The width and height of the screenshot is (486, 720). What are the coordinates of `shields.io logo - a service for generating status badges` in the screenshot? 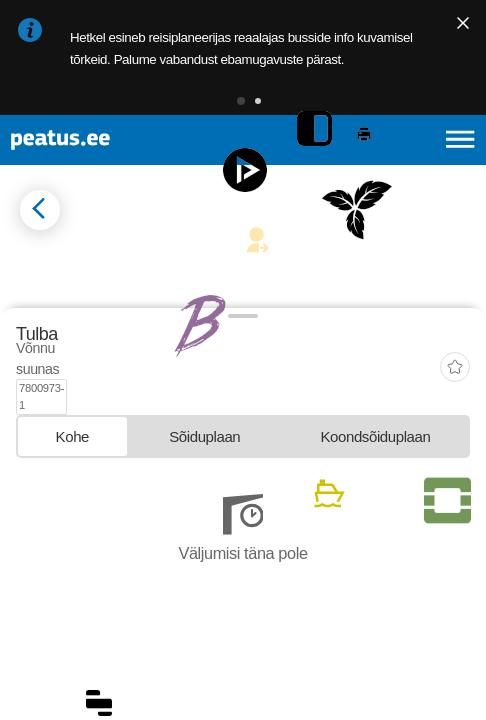 It's located at (314, 128).